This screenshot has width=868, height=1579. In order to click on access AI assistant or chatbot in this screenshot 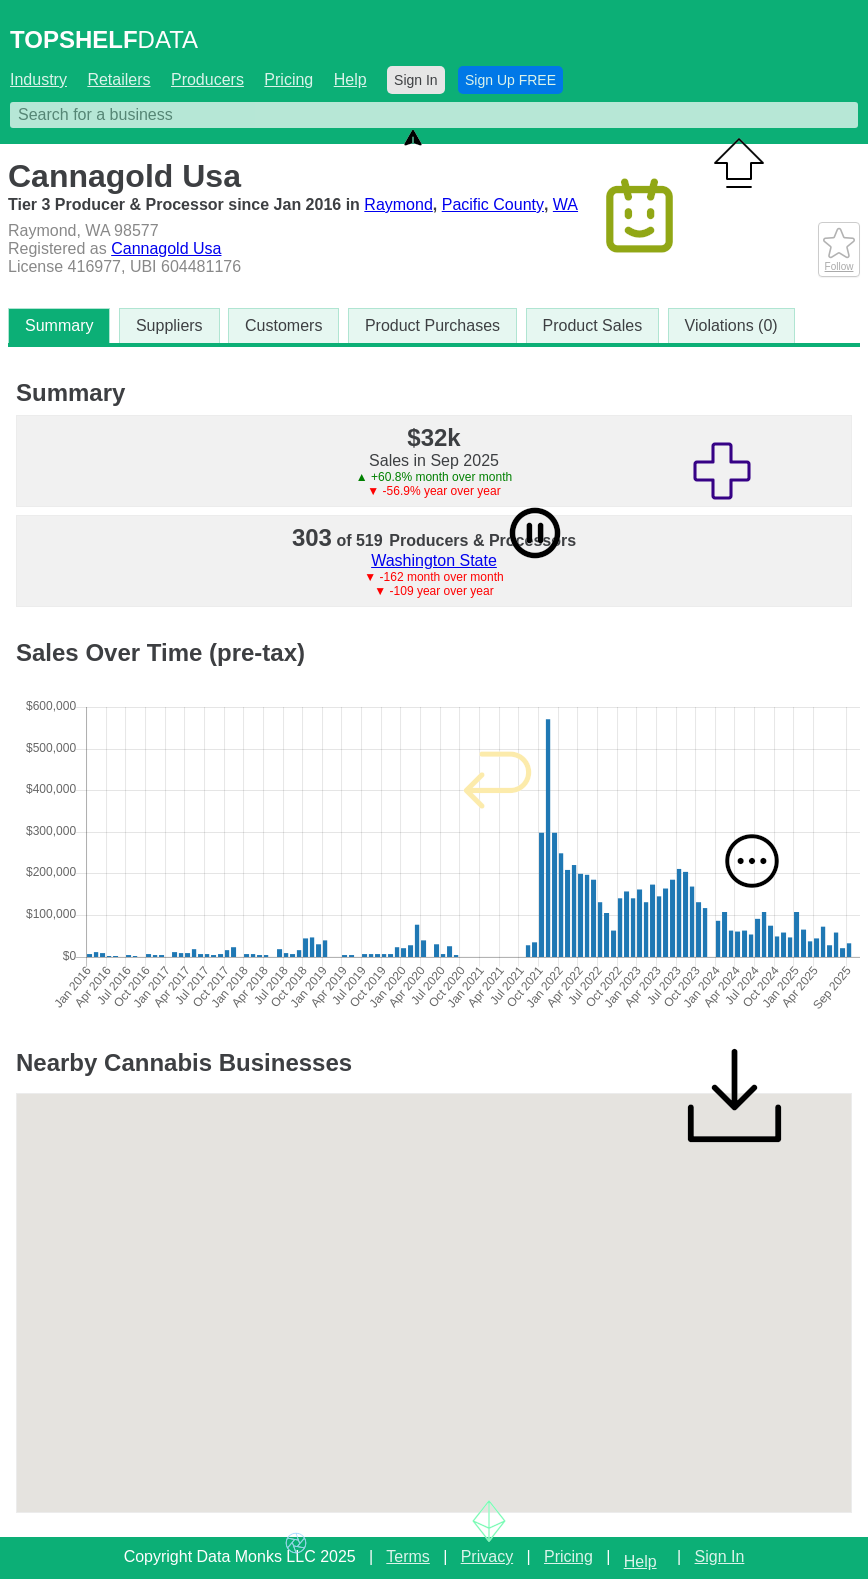, I will do `click(639, 215)`.